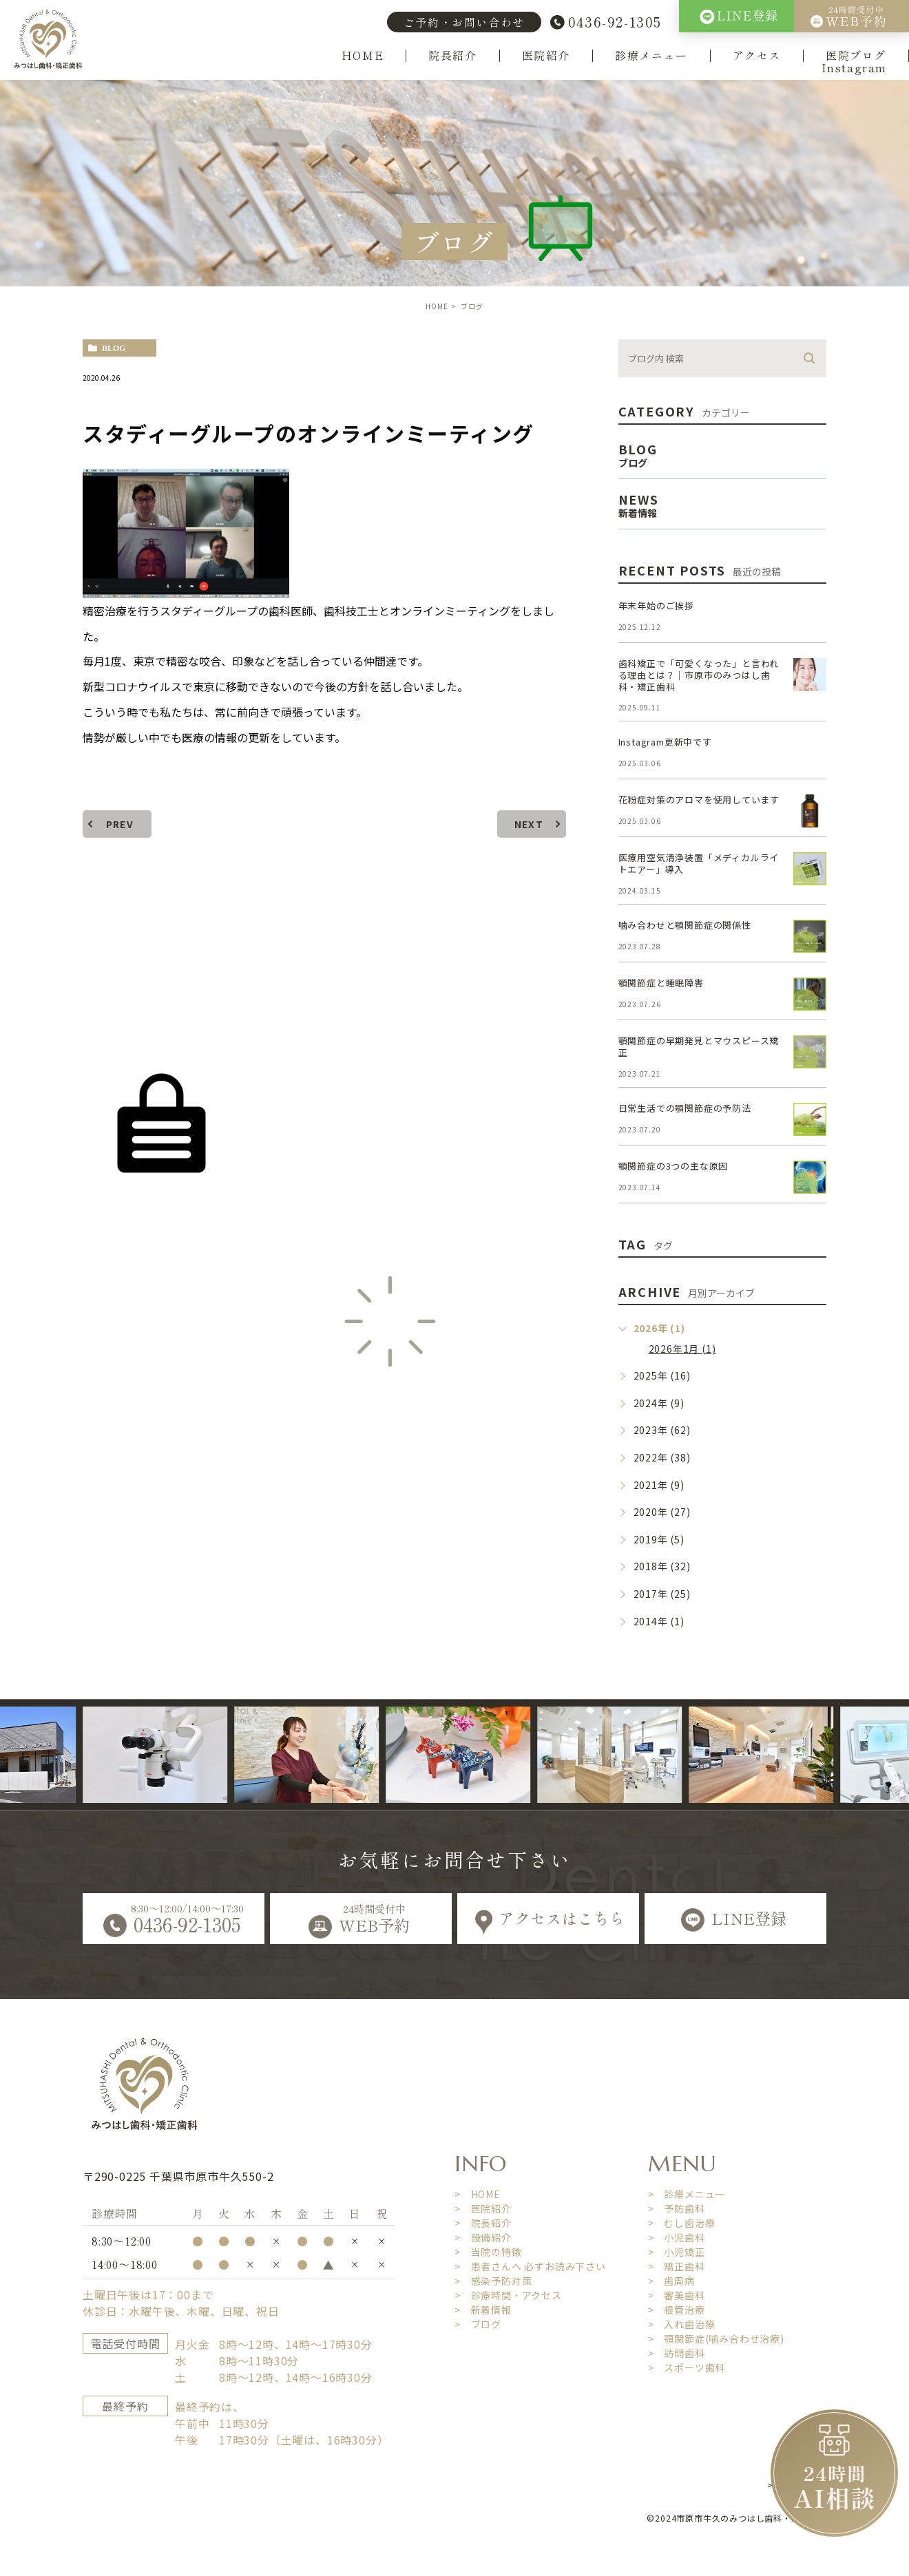 This screenshot has width=909, height=2576. I want to click on indicates loading or processing in progress, so click(390, 1321).